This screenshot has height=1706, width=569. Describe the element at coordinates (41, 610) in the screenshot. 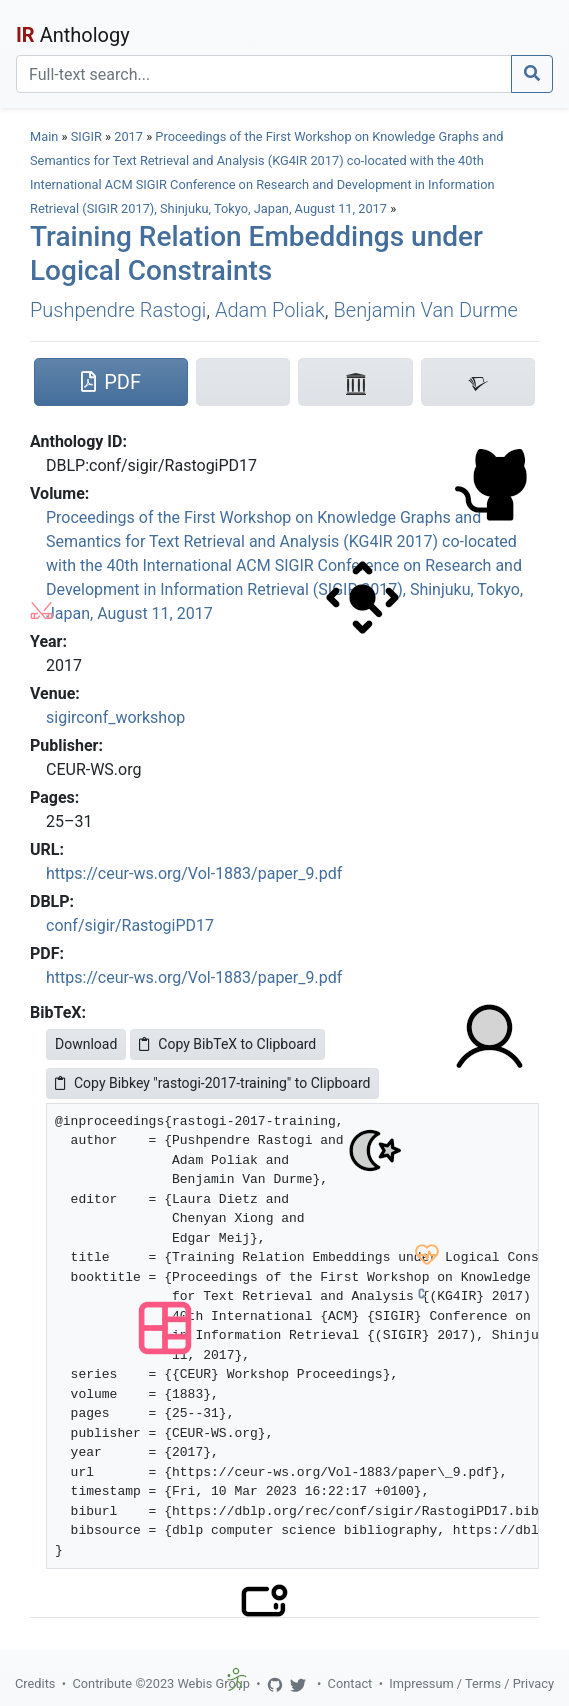

I see `view hockey sports content` at that location.